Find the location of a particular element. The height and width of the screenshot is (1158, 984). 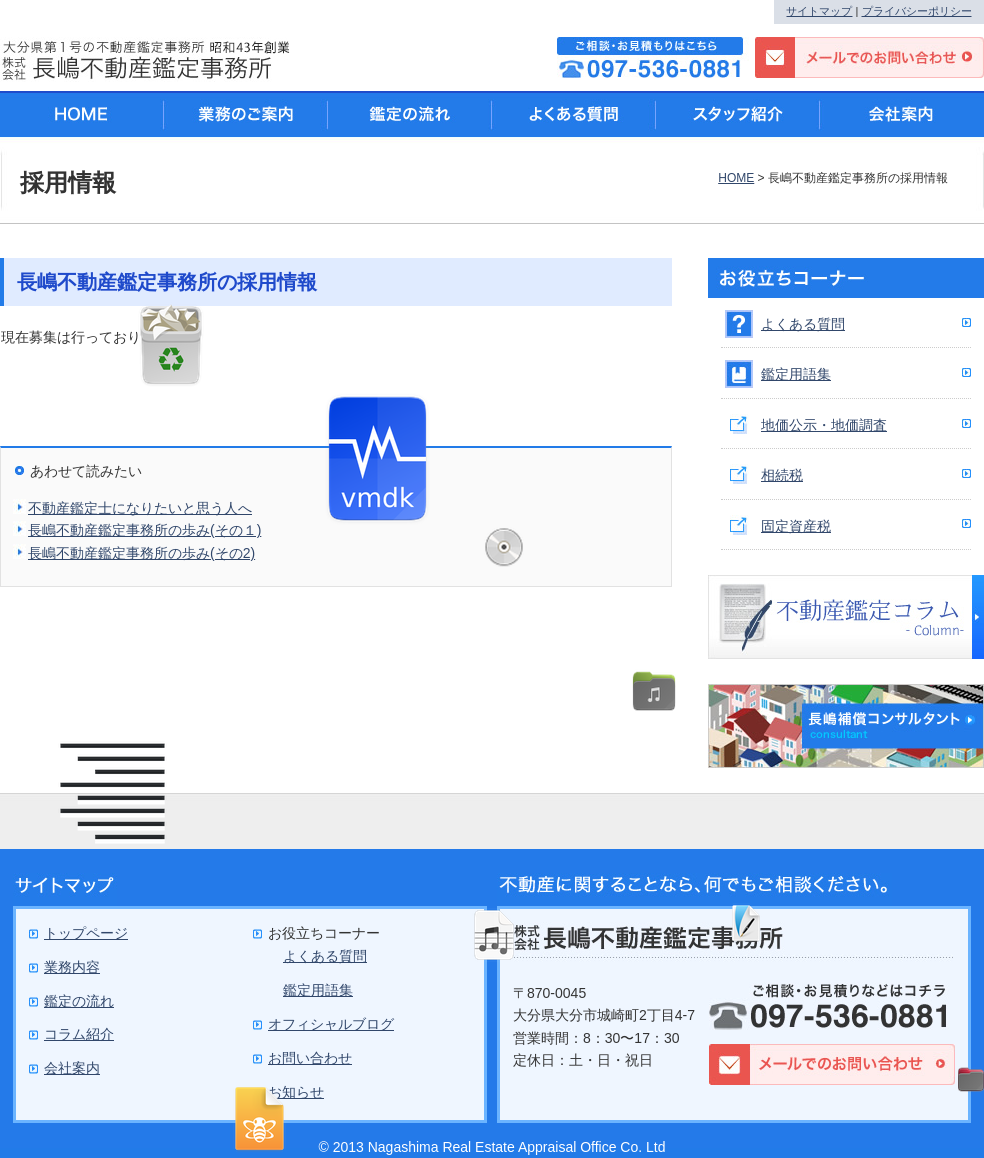

view deleted files in trash is located at coordinates (171, 345).